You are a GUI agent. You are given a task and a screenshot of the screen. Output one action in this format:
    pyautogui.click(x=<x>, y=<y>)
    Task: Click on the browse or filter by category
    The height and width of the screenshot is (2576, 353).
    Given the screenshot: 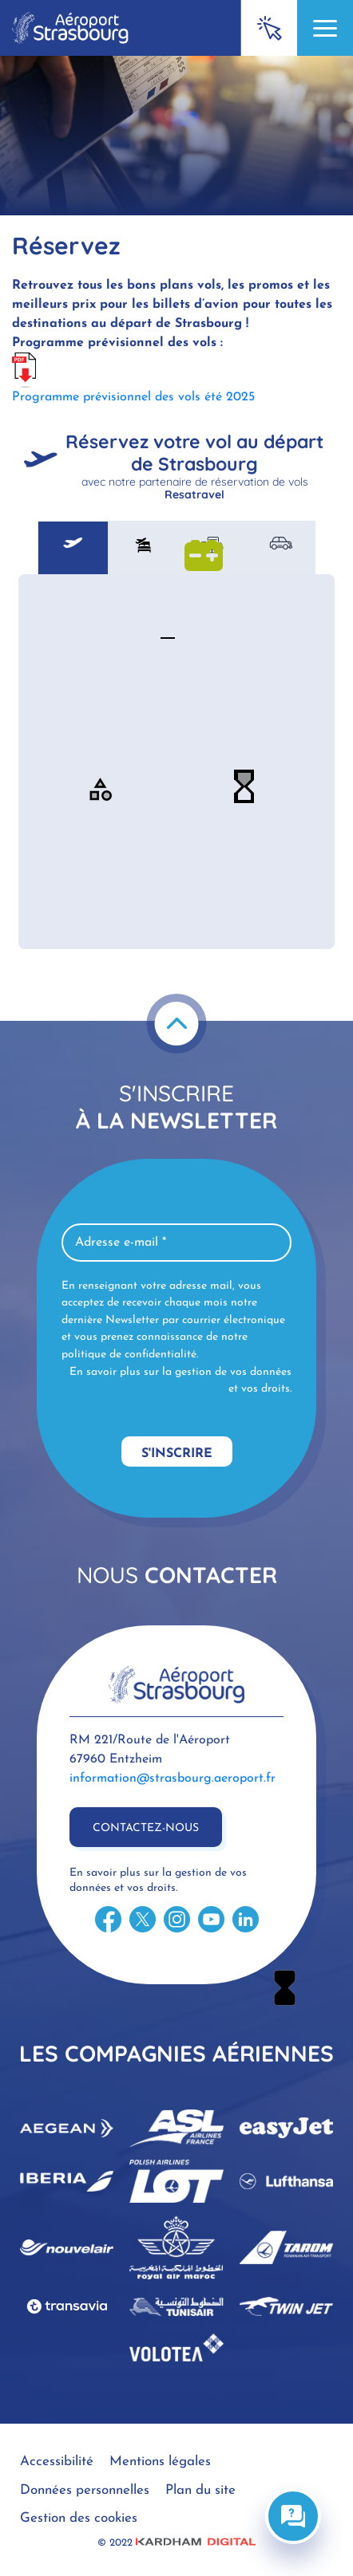 What is the action you would take?
    pyautogui.click(x=100, y=789)
    